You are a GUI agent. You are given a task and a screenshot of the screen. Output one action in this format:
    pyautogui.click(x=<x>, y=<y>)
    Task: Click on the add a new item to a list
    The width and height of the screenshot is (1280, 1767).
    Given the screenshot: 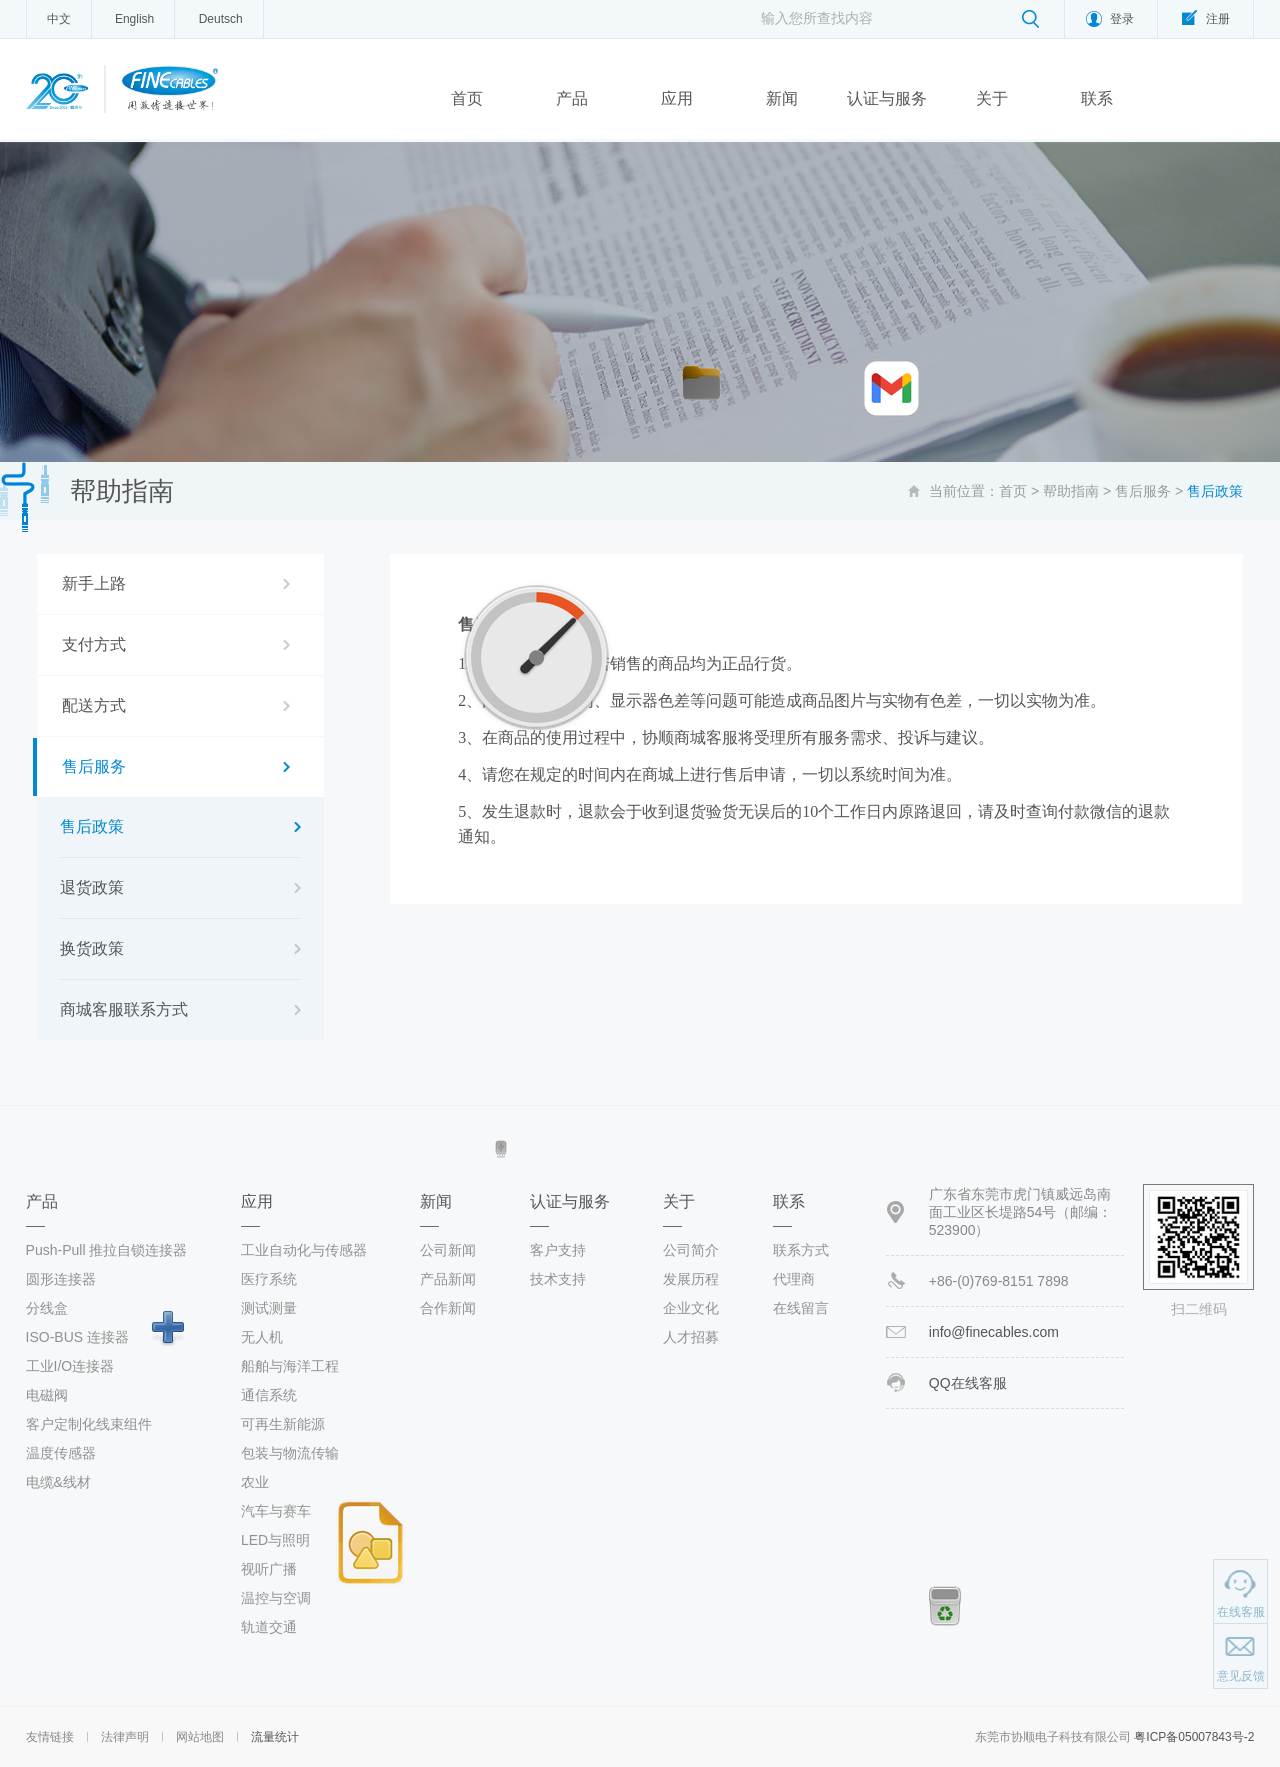 What is the action you would take?
    pyautogui.click(x=167, y=1328)
    